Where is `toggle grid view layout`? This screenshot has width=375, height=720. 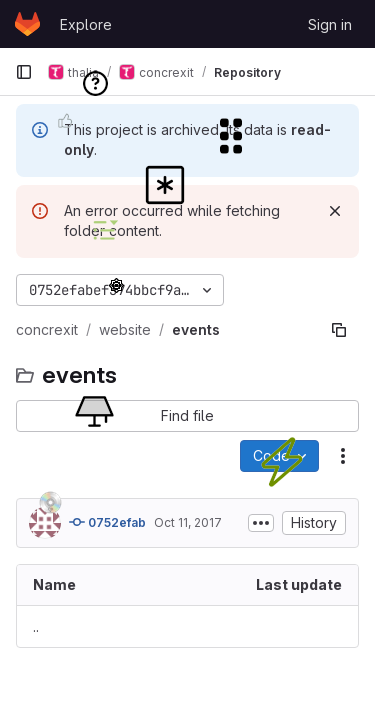 toggle grid view layout is located at coordinates (231, 136).